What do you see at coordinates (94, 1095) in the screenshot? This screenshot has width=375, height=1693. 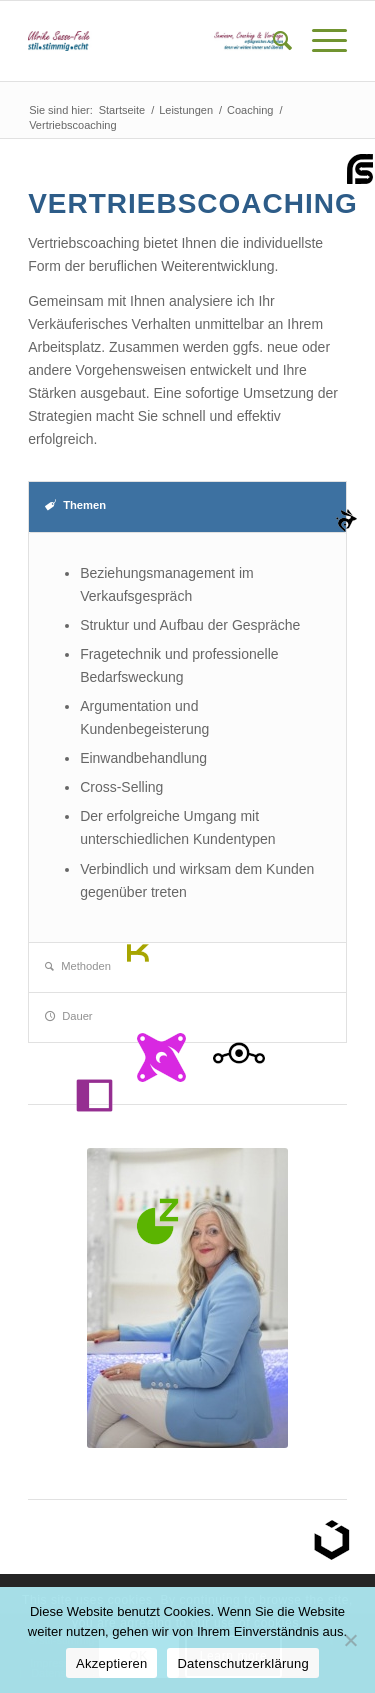 I see `toggle the sidebar panel` at bounding box center [94, 1095].